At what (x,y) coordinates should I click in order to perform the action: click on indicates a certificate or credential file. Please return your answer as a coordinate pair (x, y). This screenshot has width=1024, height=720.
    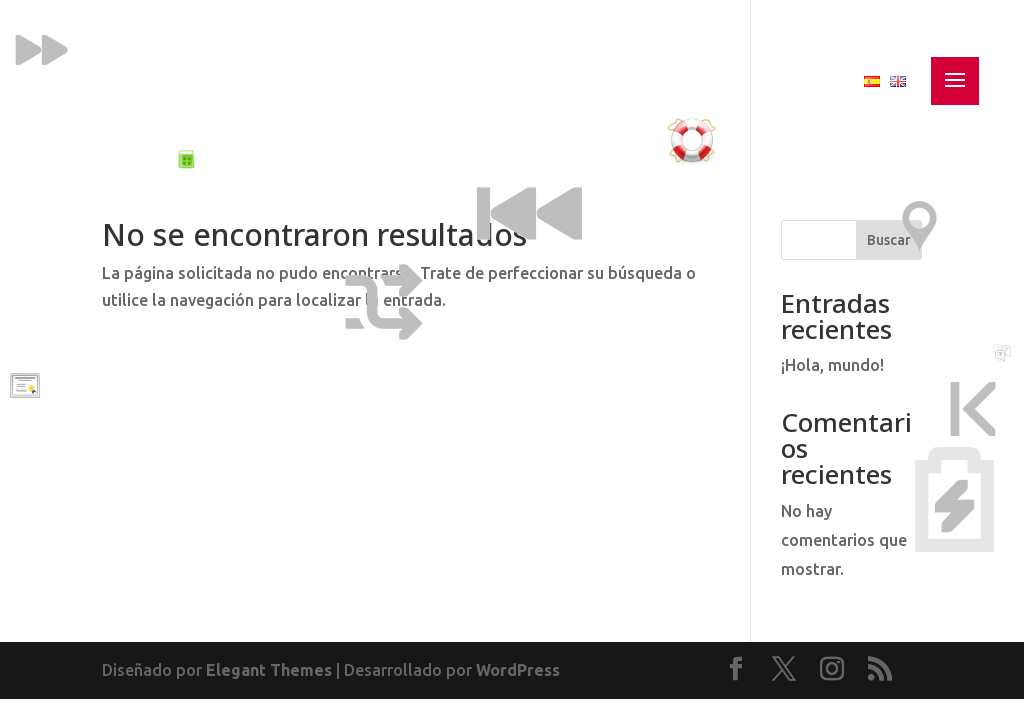
    Looking at the image, I should click on (25, 386).